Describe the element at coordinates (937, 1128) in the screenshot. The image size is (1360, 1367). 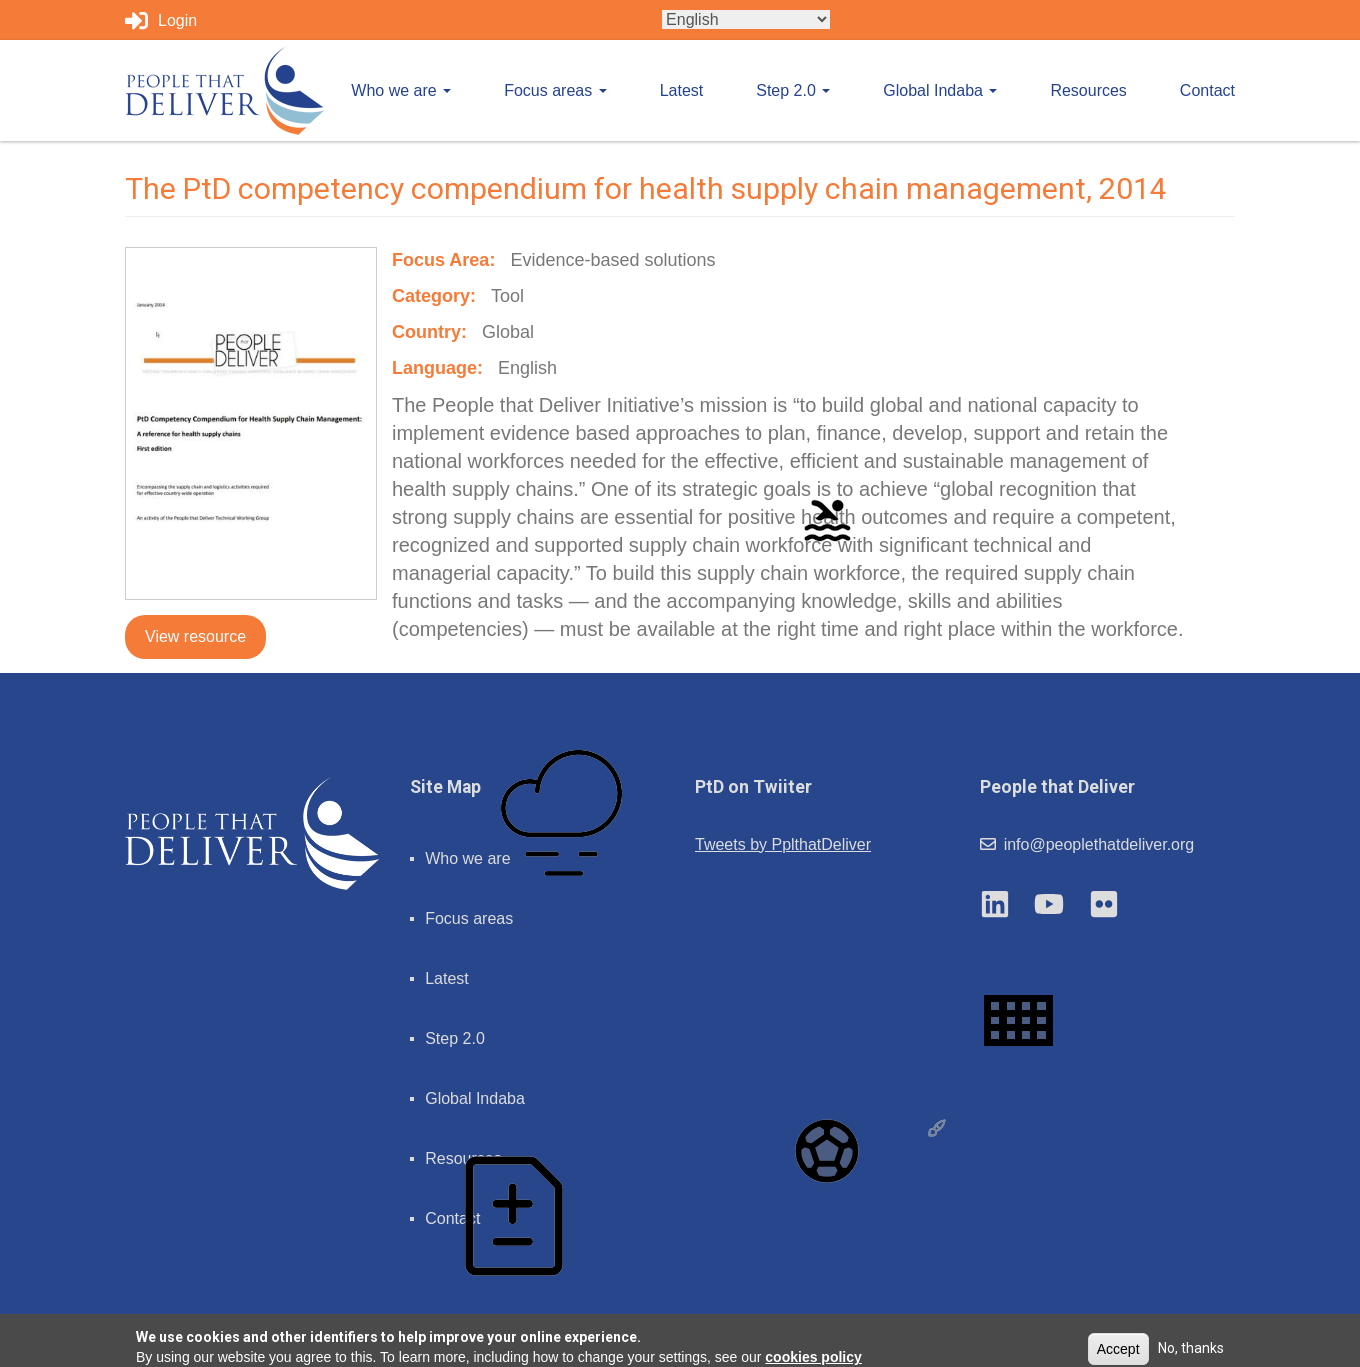
I see `access drawing or painting tools` at that location.